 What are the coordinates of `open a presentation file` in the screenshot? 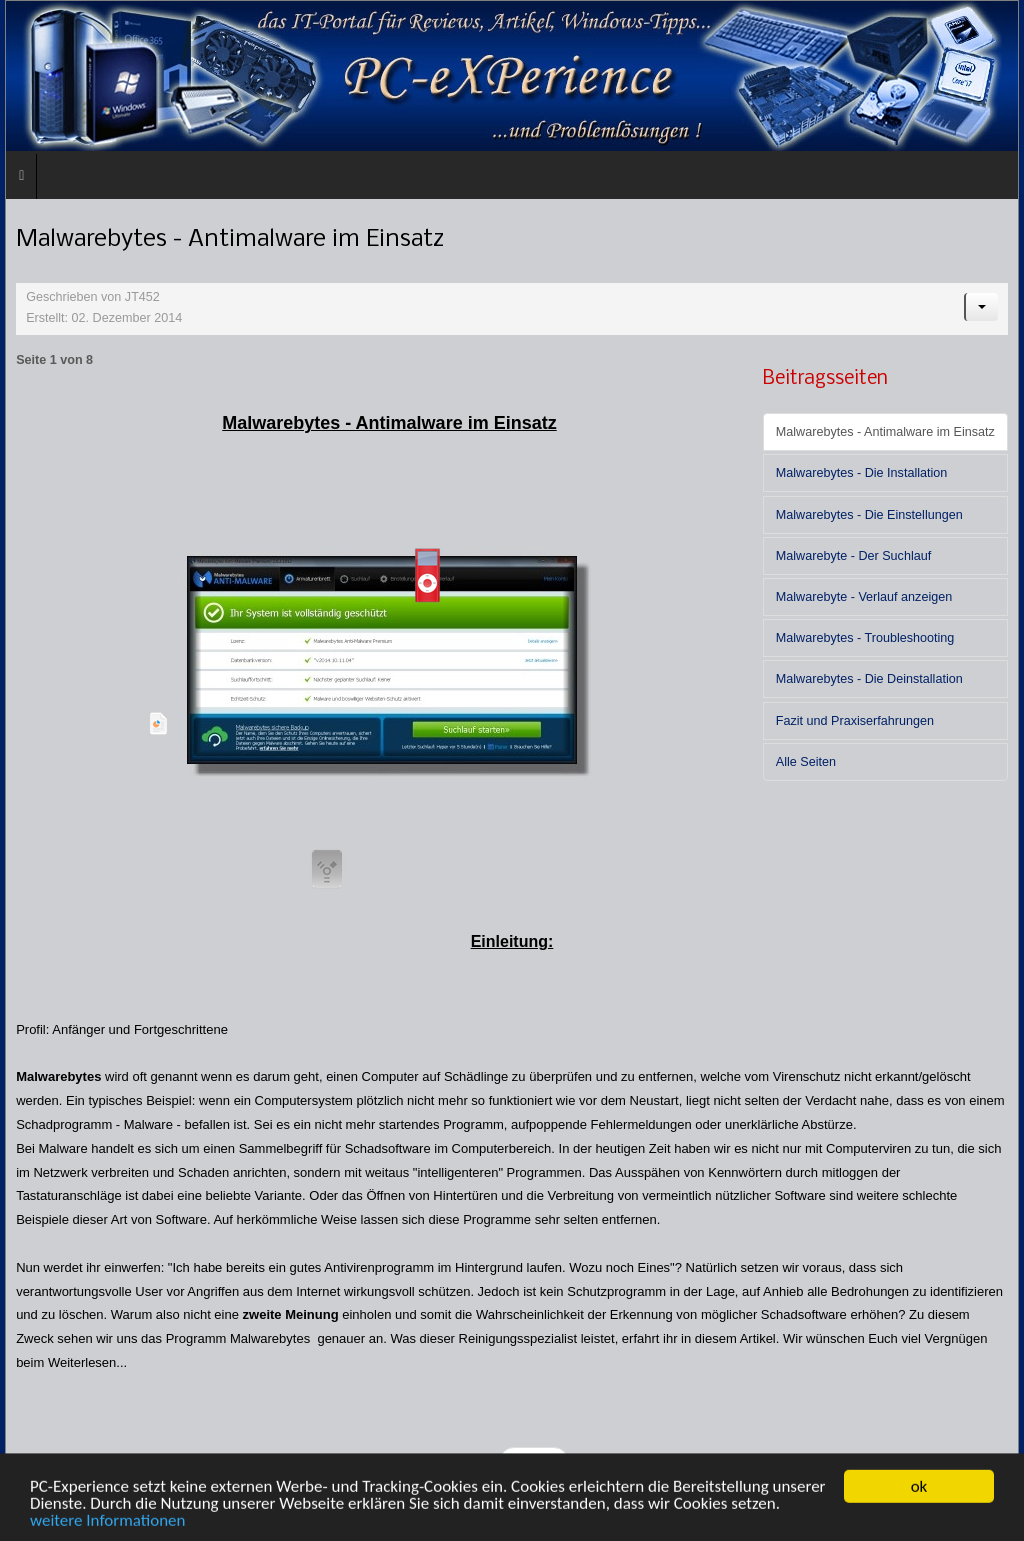 It's located at (158, 723).